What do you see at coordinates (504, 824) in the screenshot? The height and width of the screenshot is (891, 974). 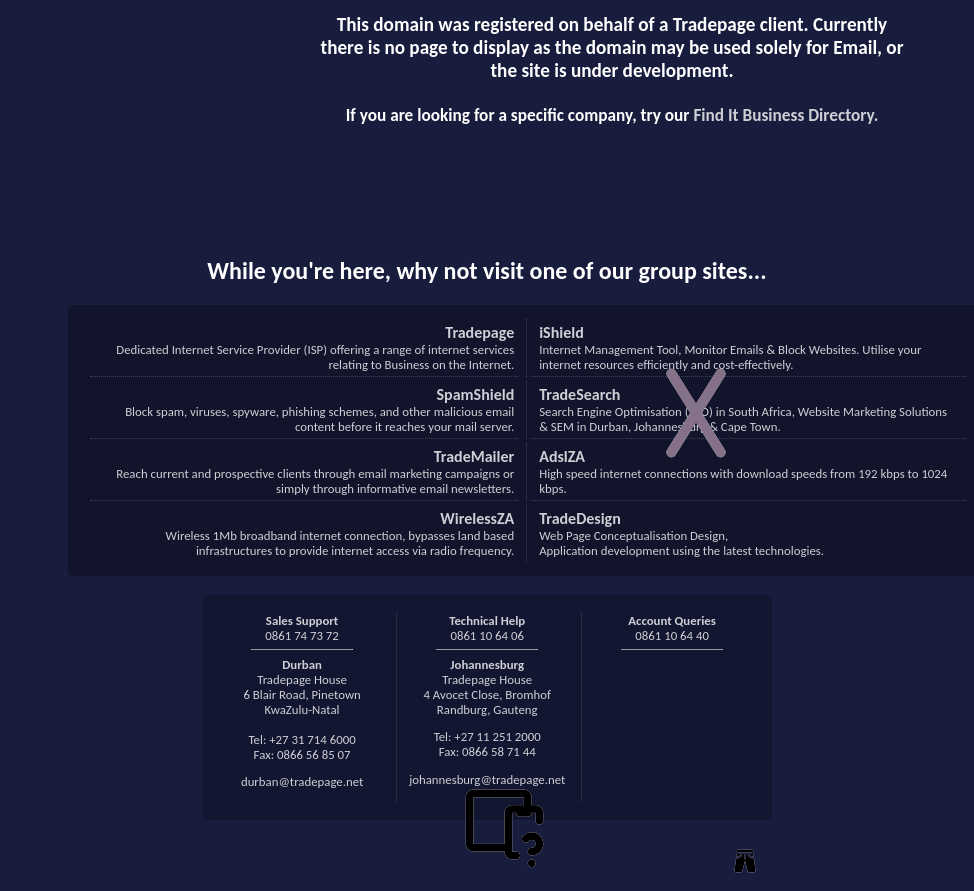 I see `get help with connected devices` at bounding box center [504, 824].